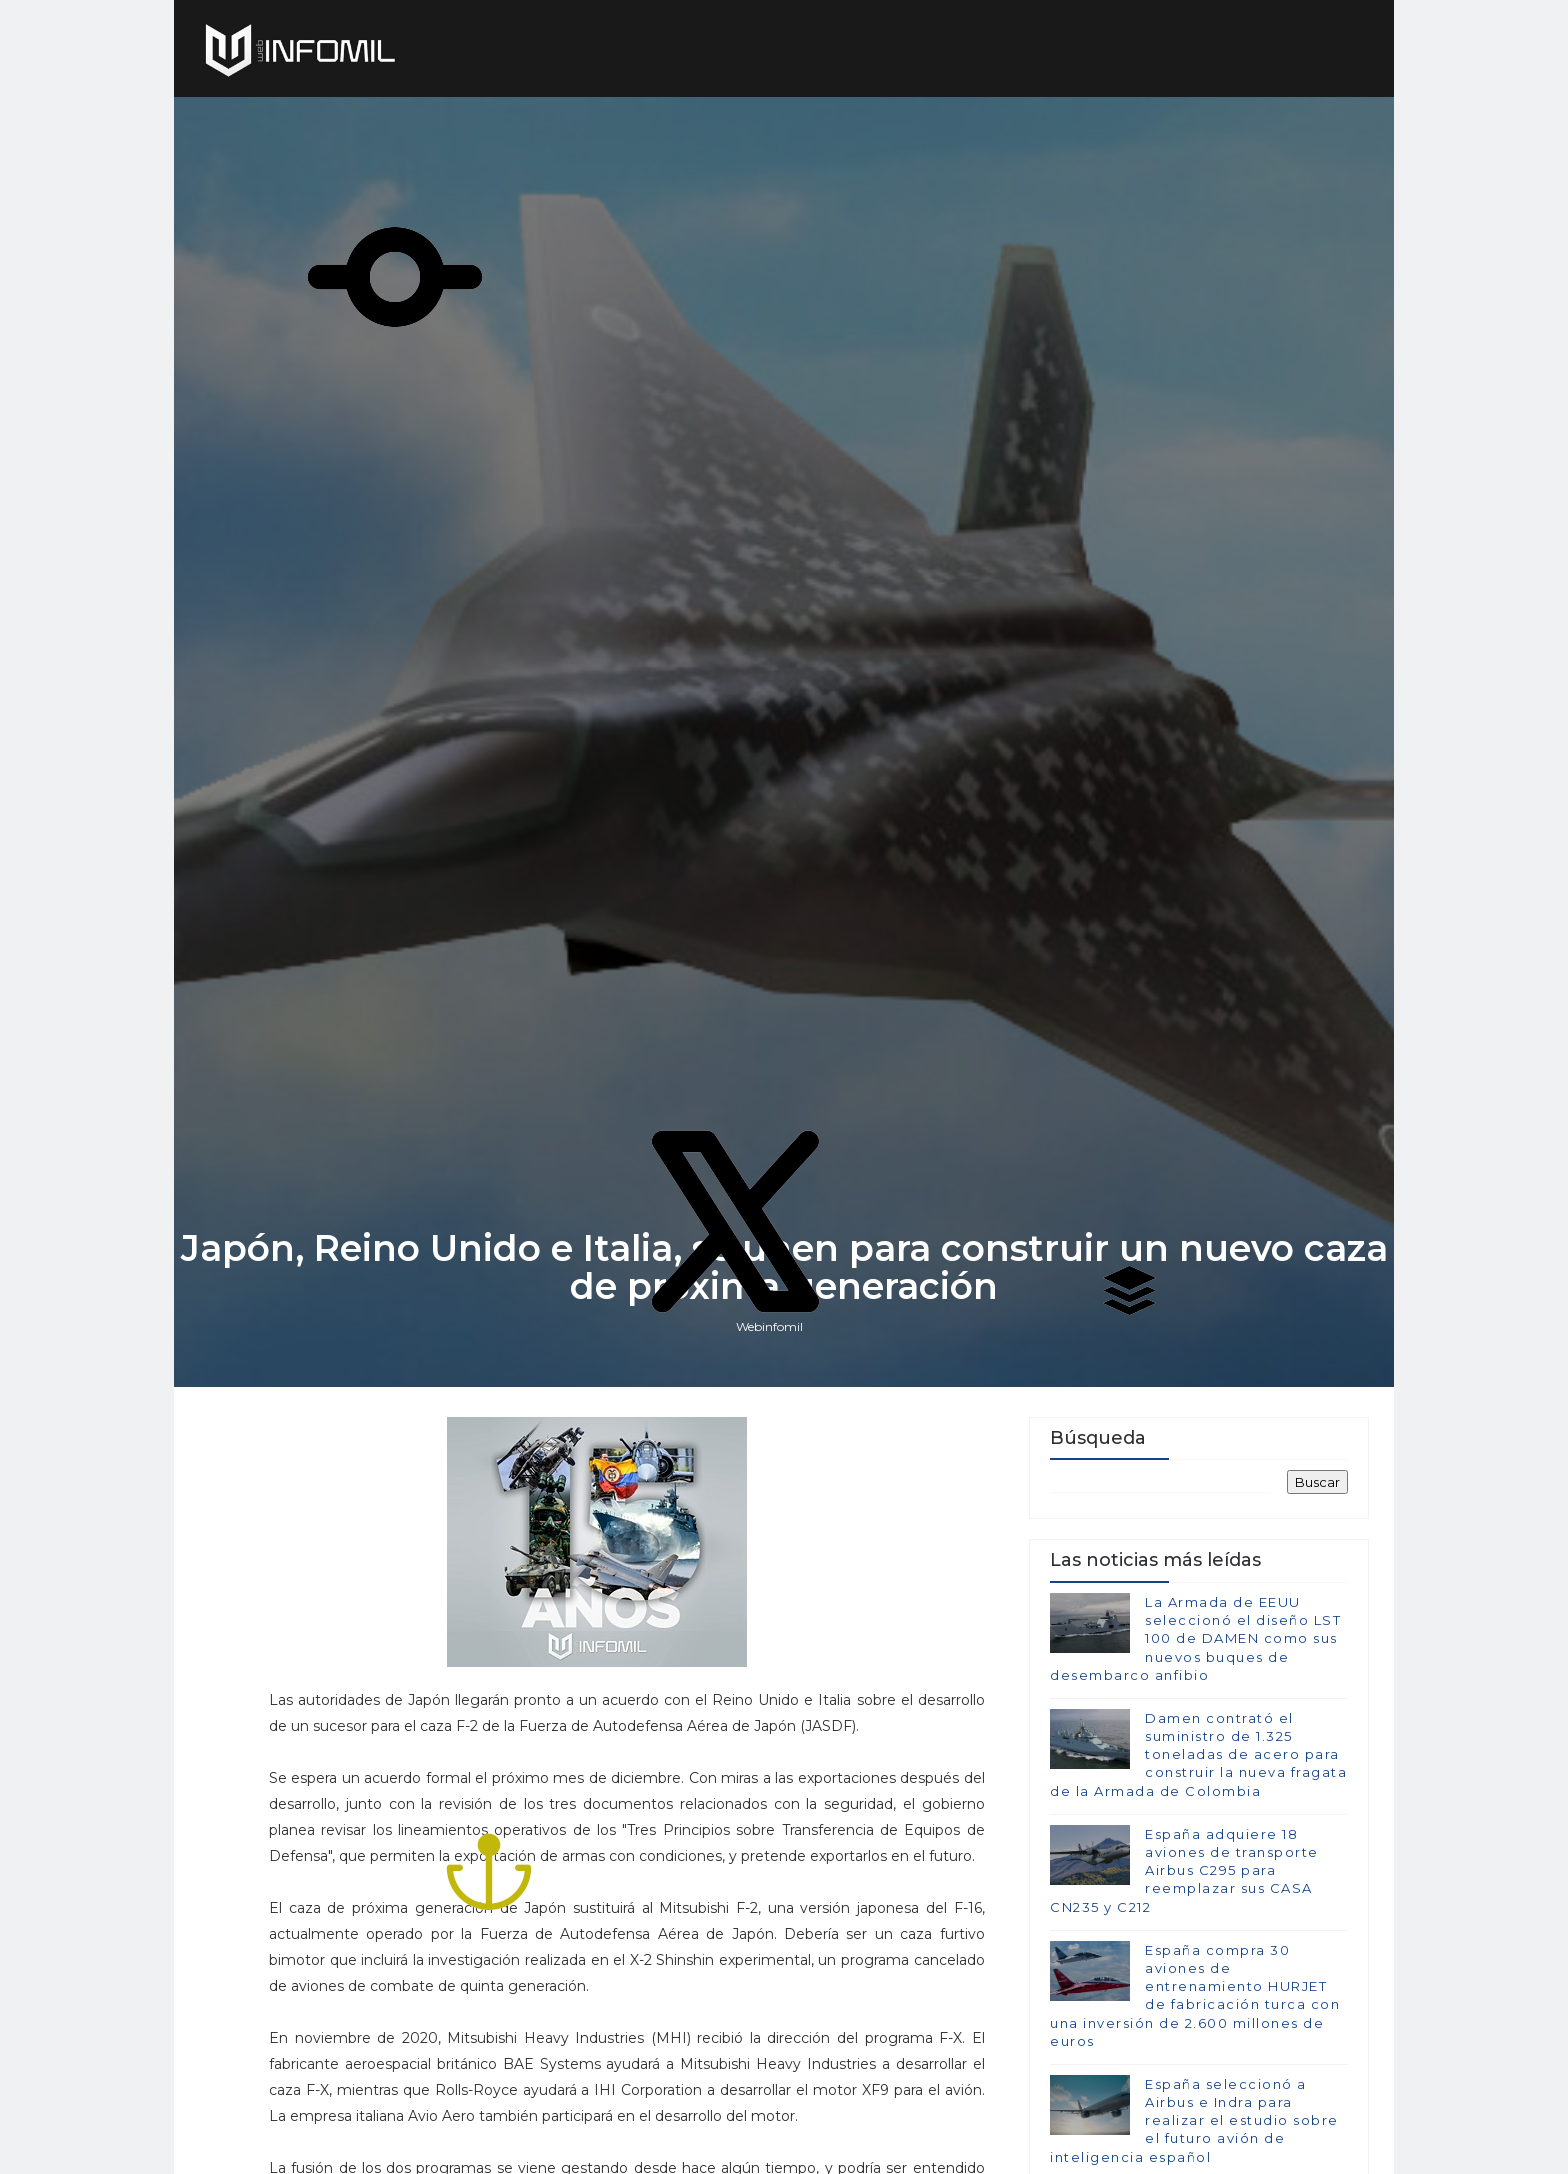  I want to click on share to X (formerly Twitter), so click(735, 1221).